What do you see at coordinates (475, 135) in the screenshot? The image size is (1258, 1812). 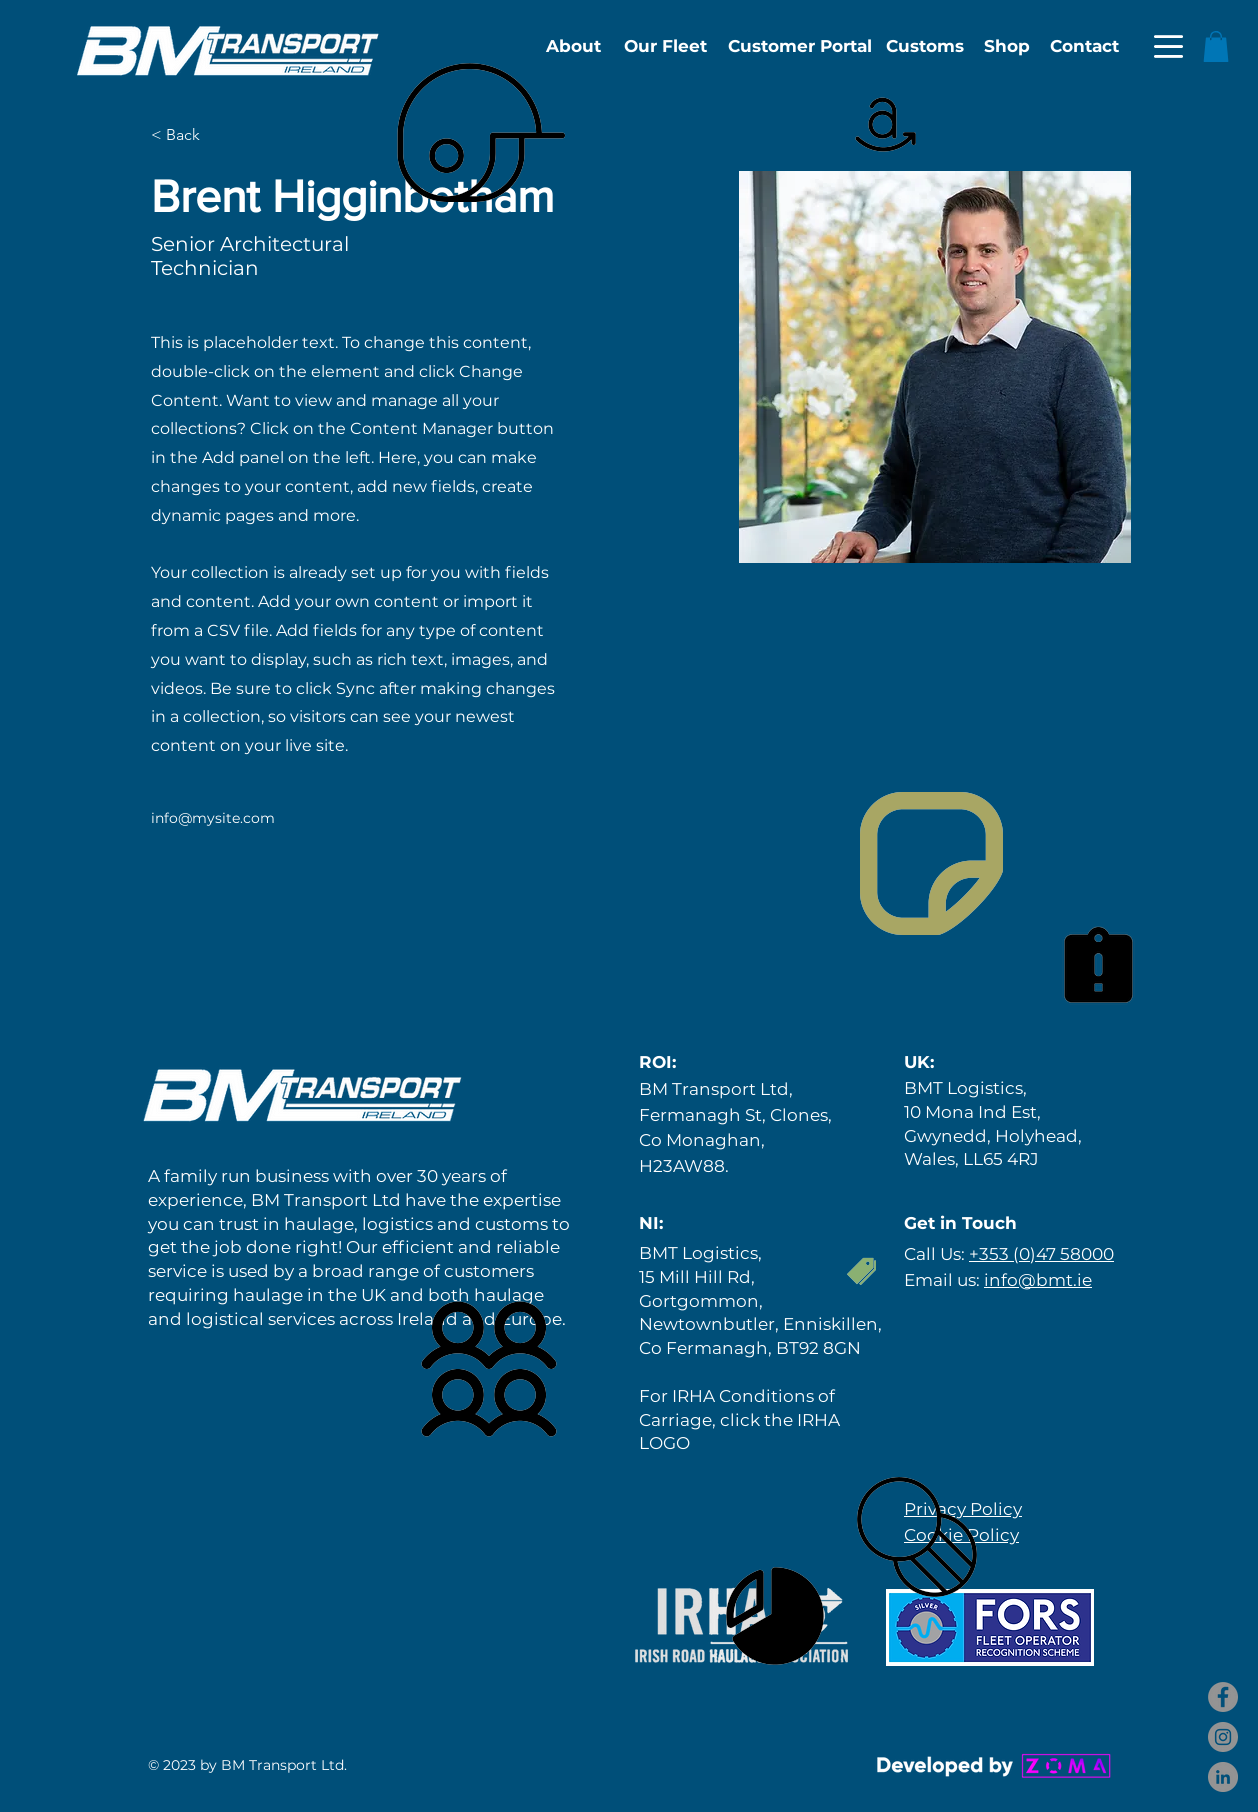 I see `view baseball or sports content` at bounding box center [475, 135].